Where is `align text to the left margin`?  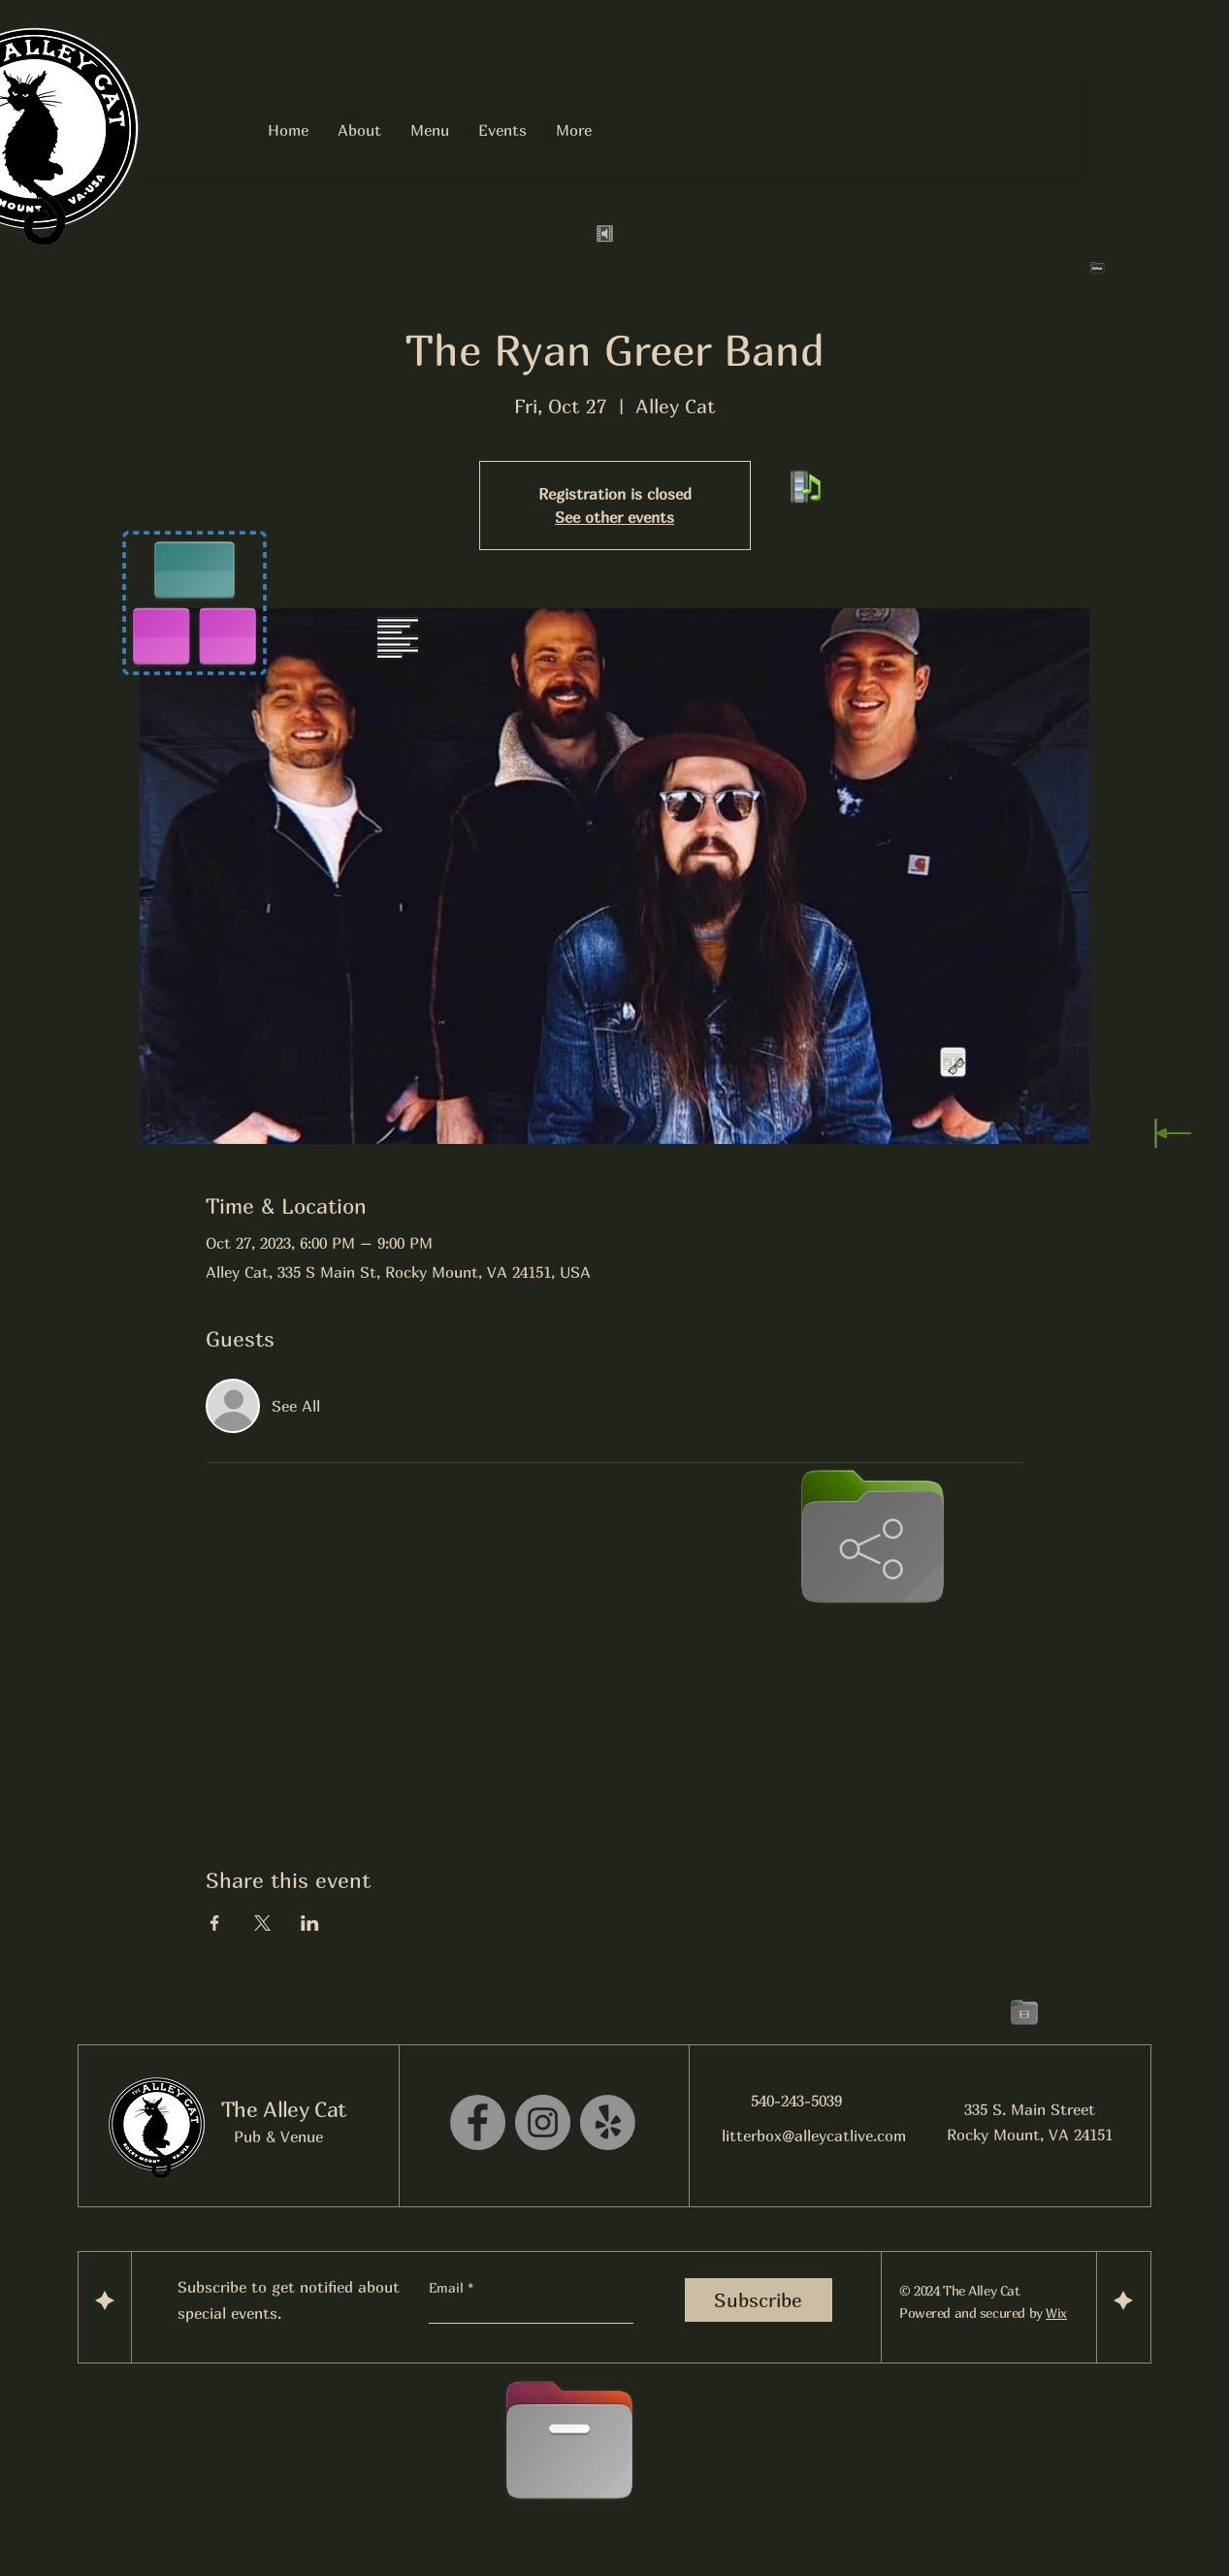
align text to the left margin is located at coordinates (398, 637).